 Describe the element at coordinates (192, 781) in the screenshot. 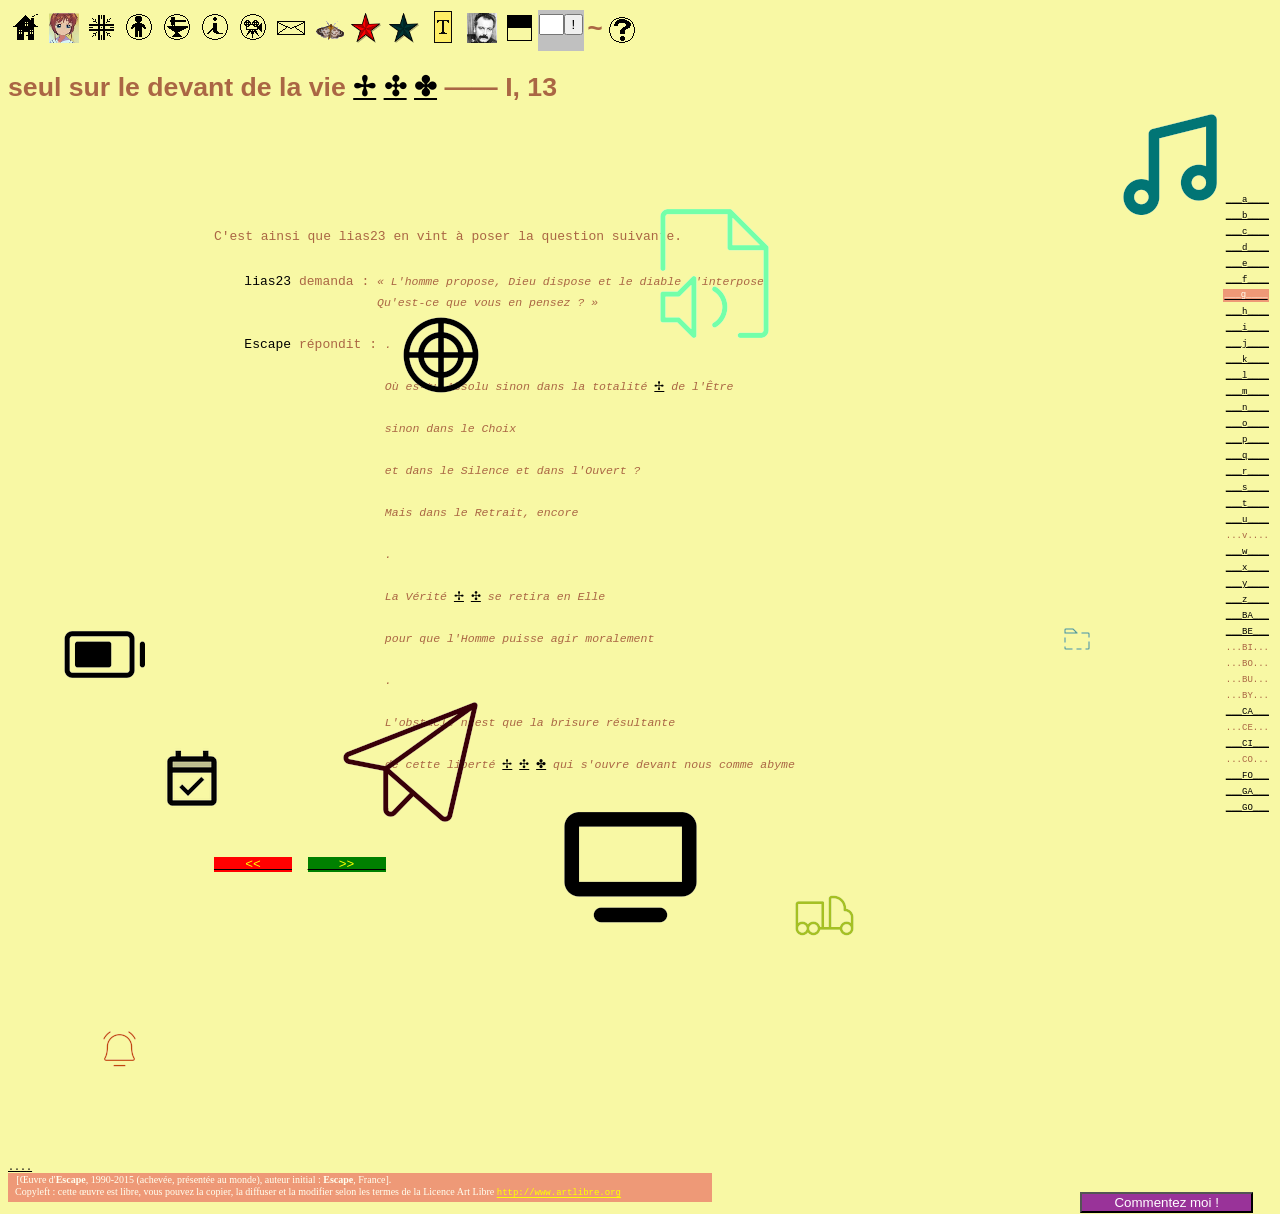

I see `event confirmed or scheduled successfully` at that location.